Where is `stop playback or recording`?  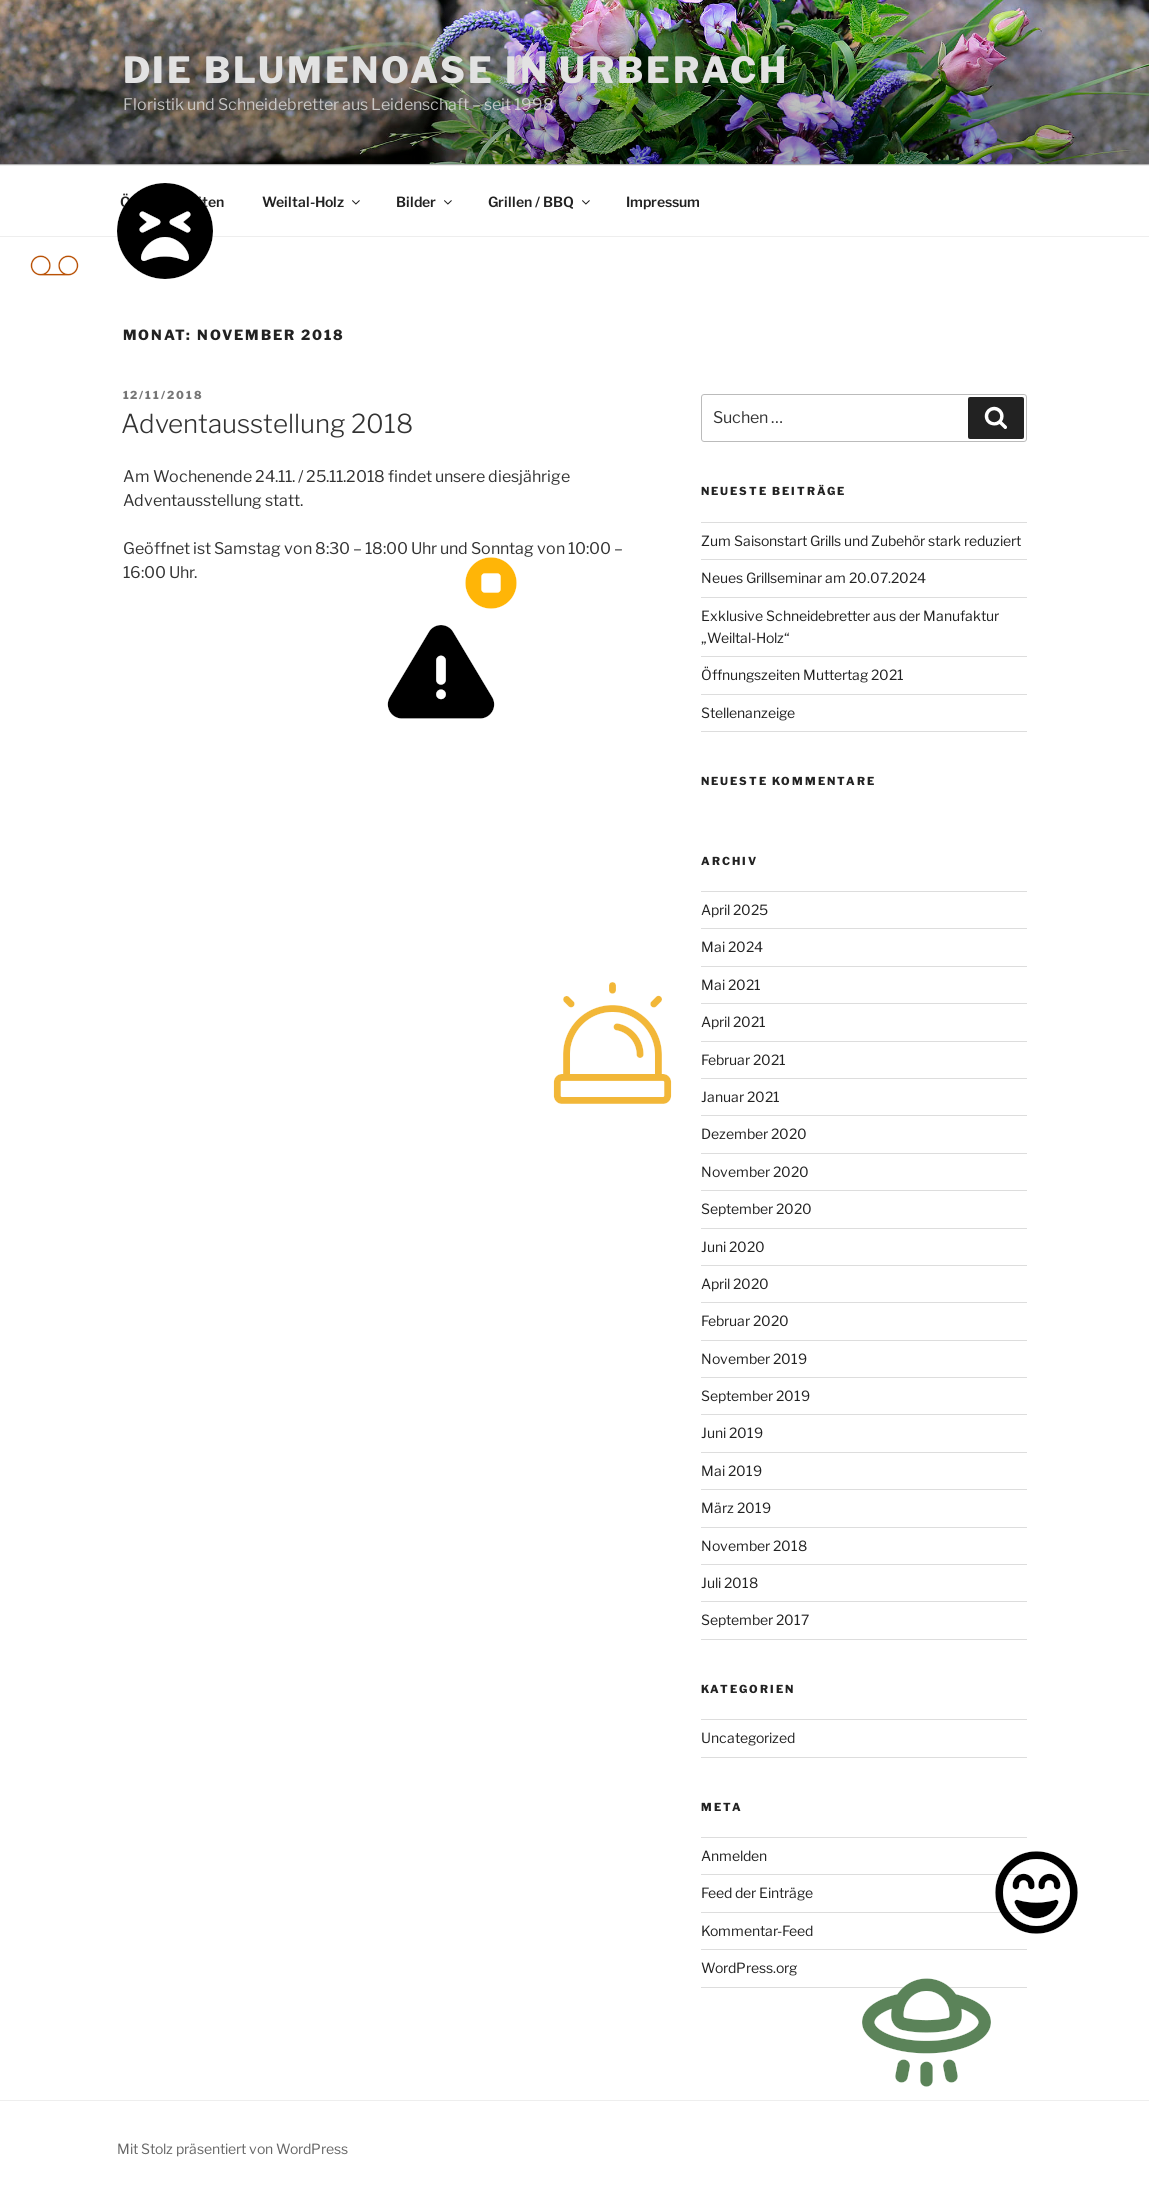 stop playback or recording is located at coordinates (491, 583).